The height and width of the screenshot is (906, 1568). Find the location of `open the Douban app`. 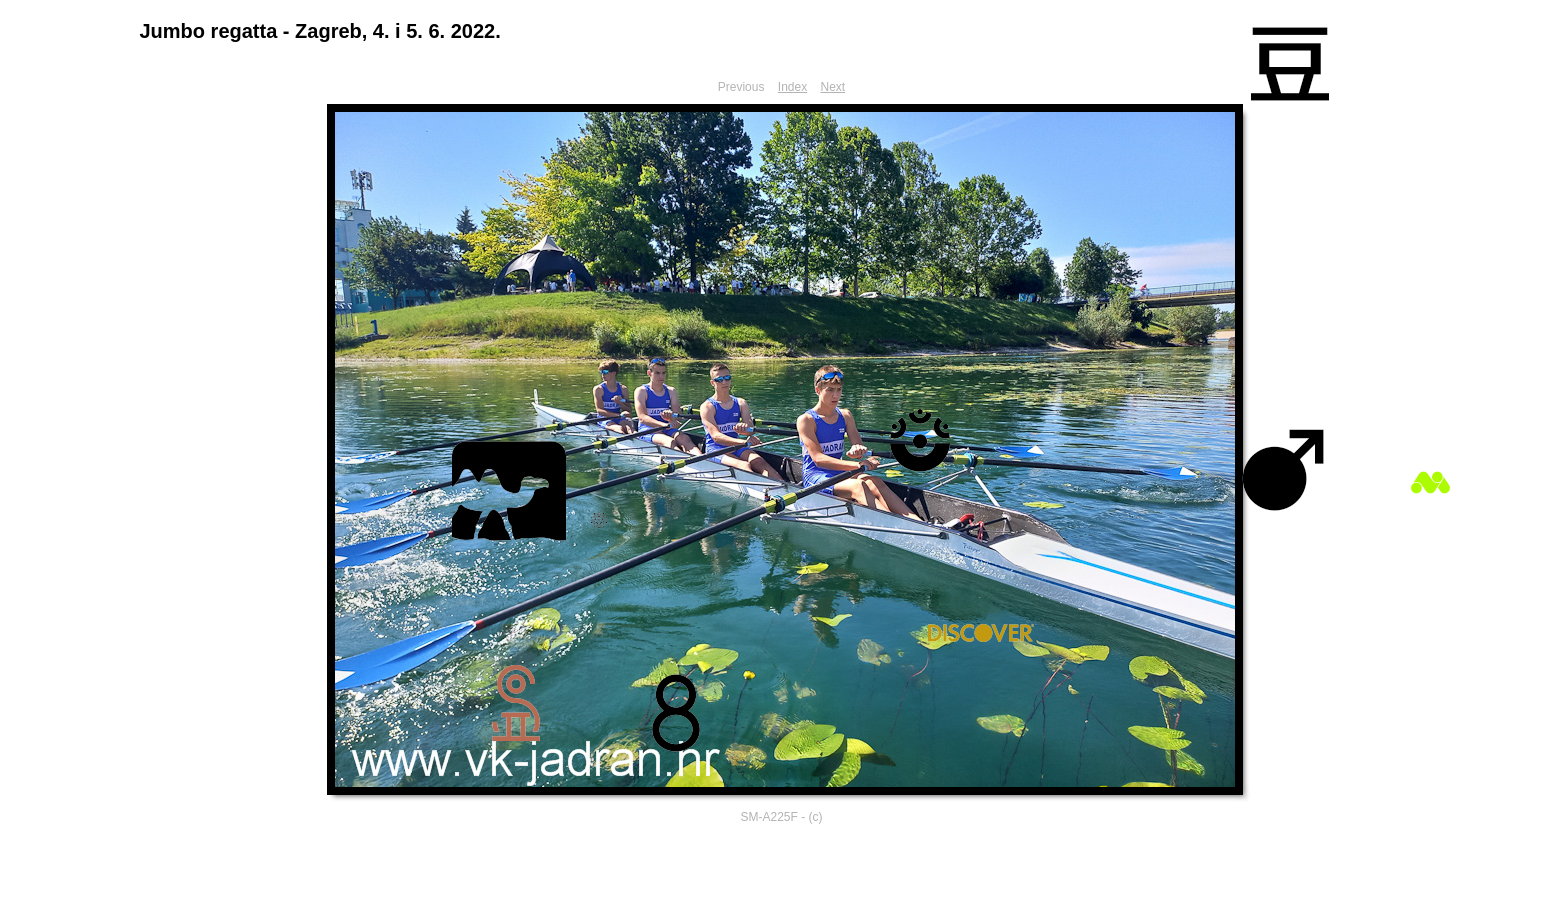

open the Douban app is located at coordinates (1290, 64).